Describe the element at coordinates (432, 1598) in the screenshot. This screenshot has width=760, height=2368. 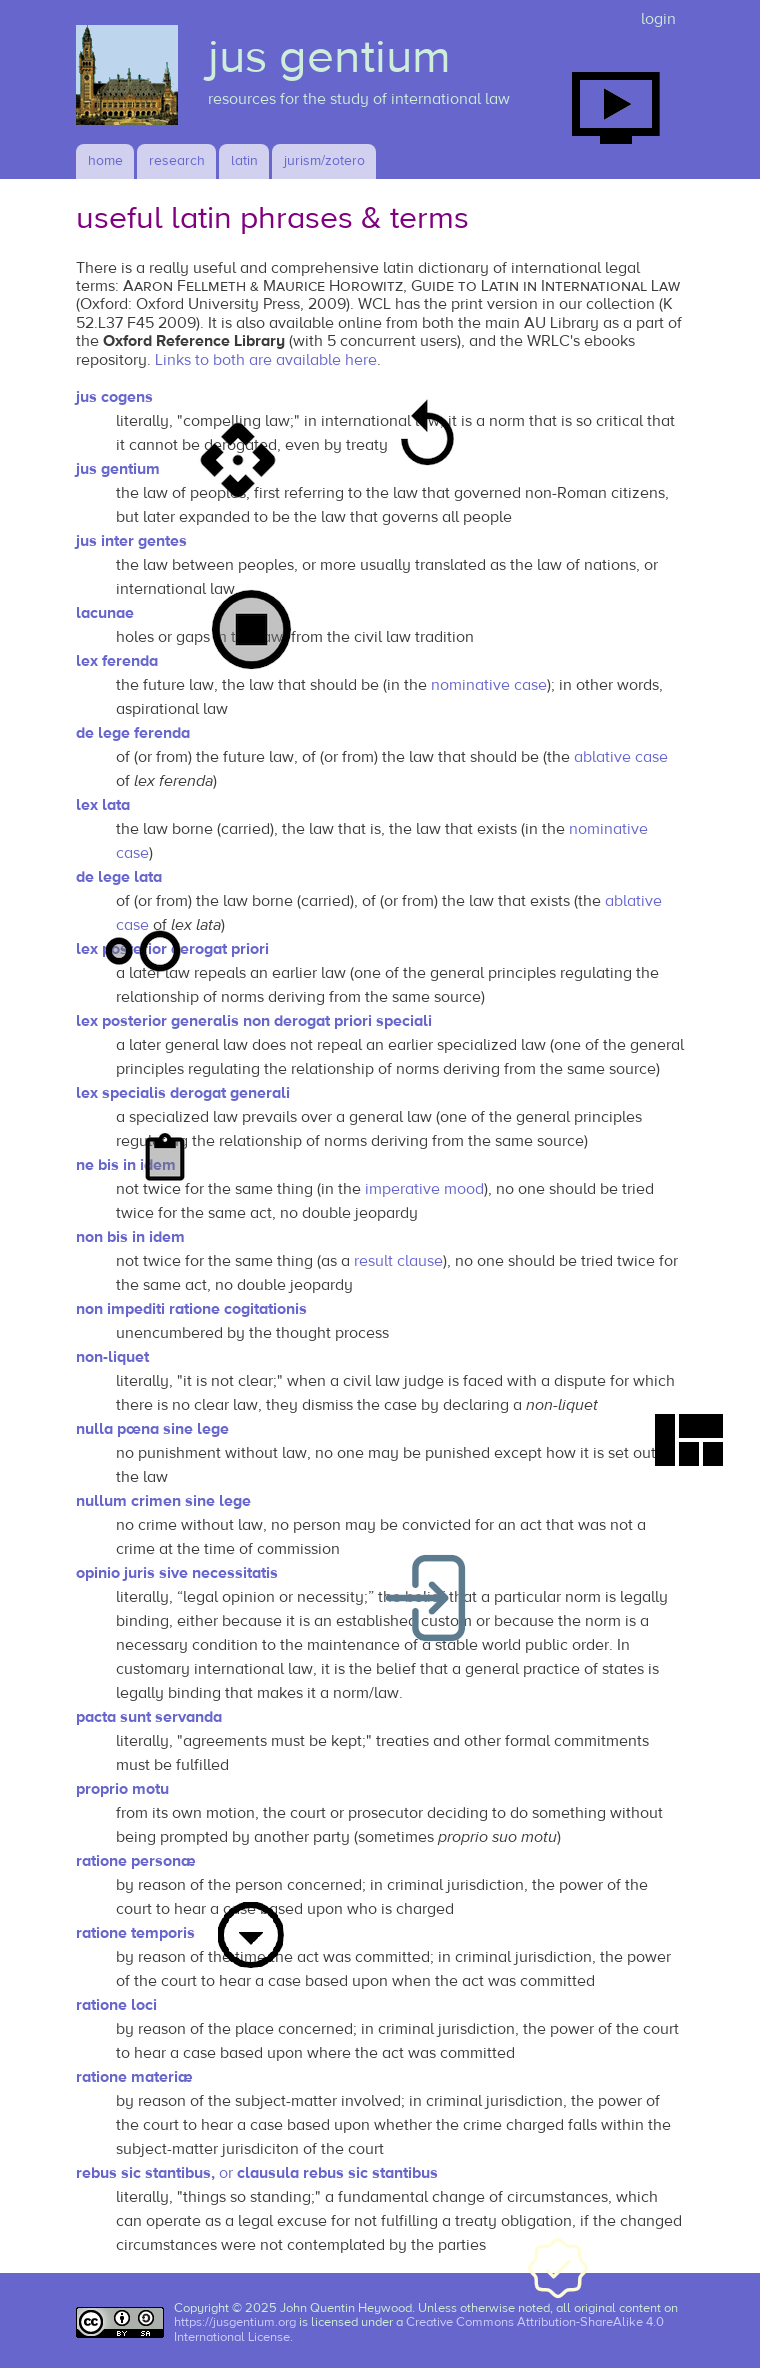
I see `log in to your account` at that location.